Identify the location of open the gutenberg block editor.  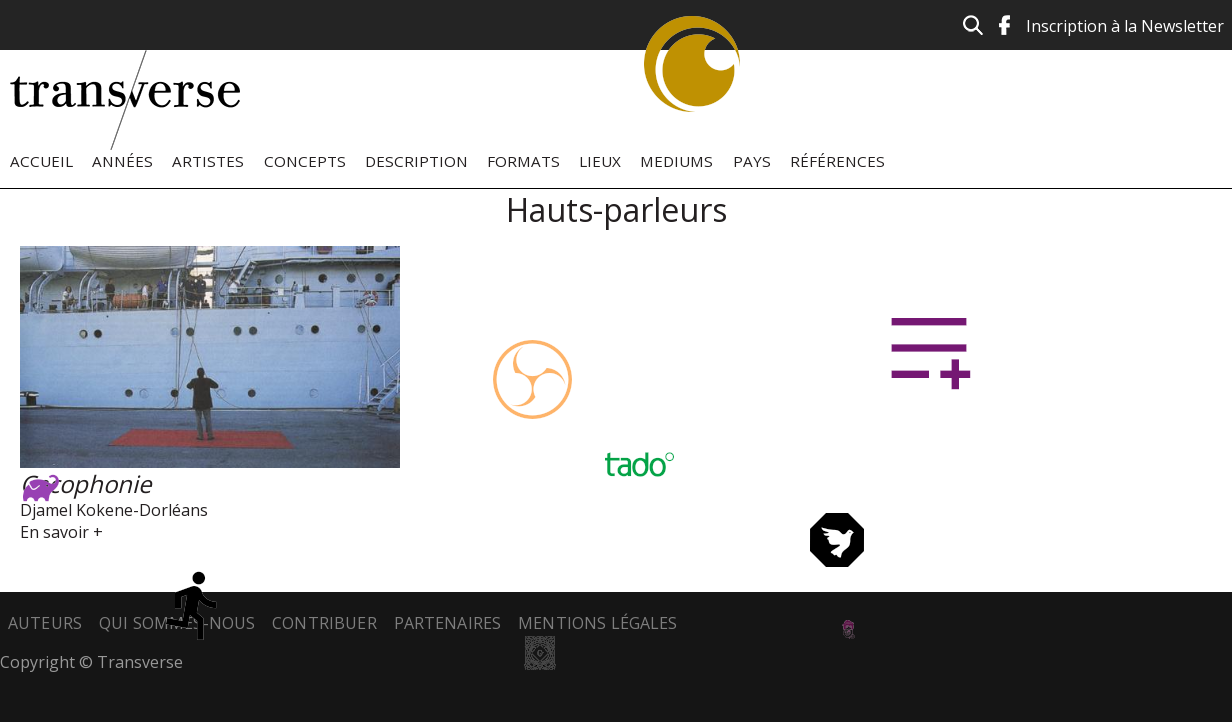
(540, 653).